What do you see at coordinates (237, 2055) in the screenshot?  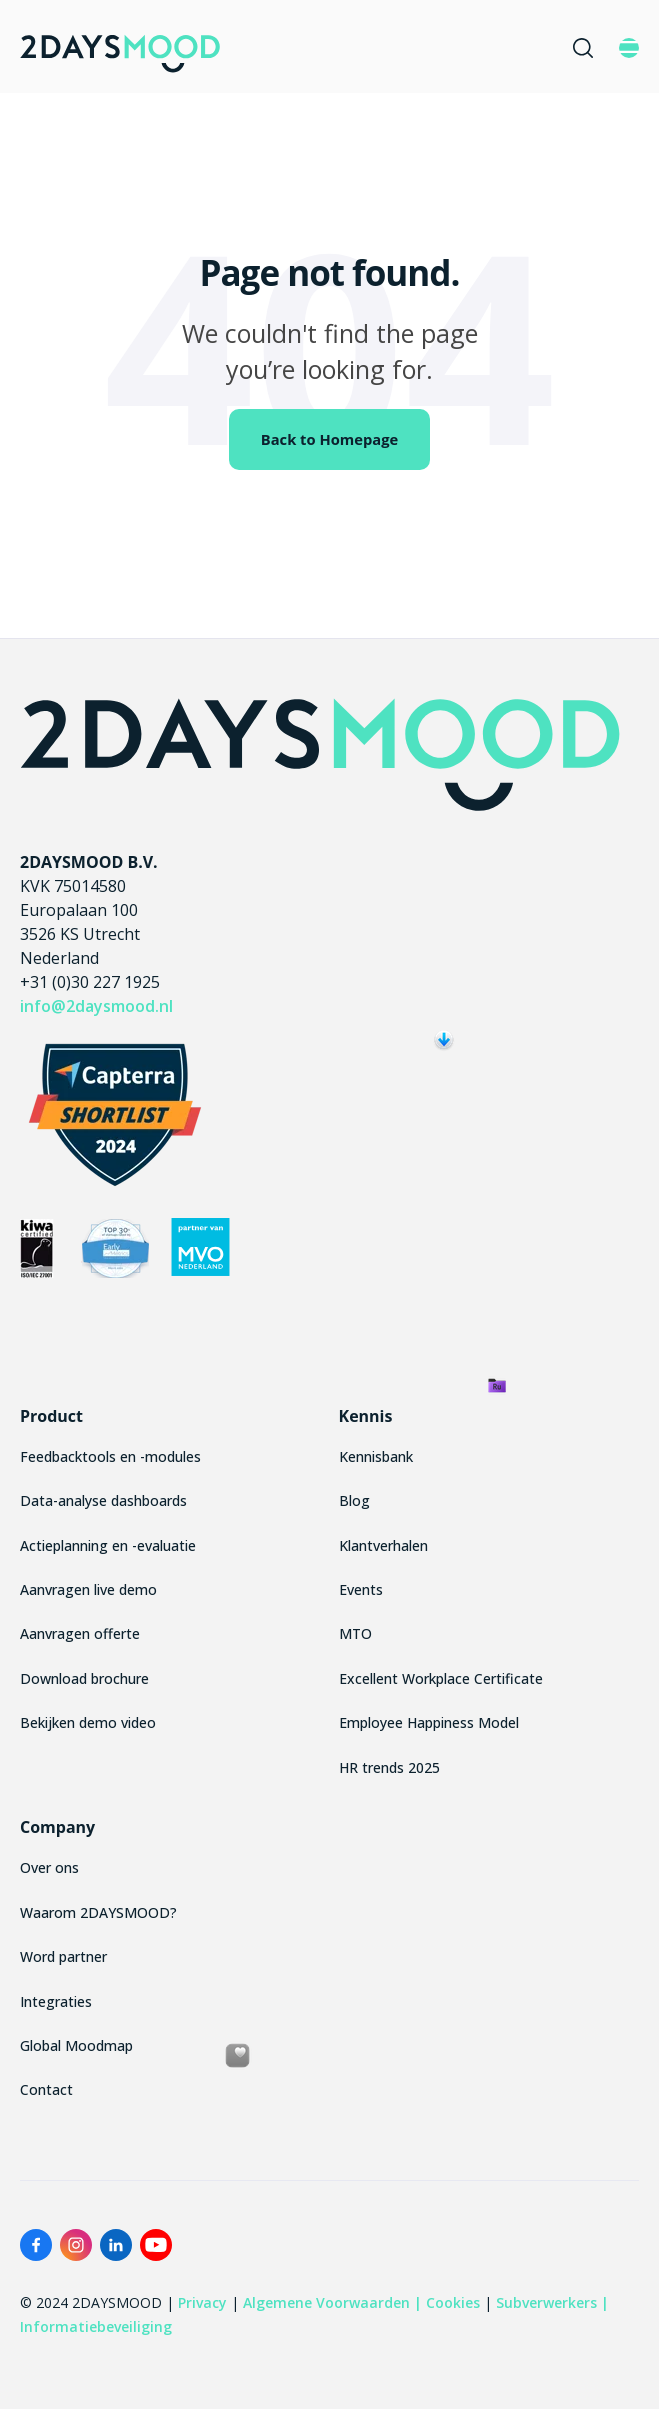 I see `open the Health app` at bounding box center [237, 2055].